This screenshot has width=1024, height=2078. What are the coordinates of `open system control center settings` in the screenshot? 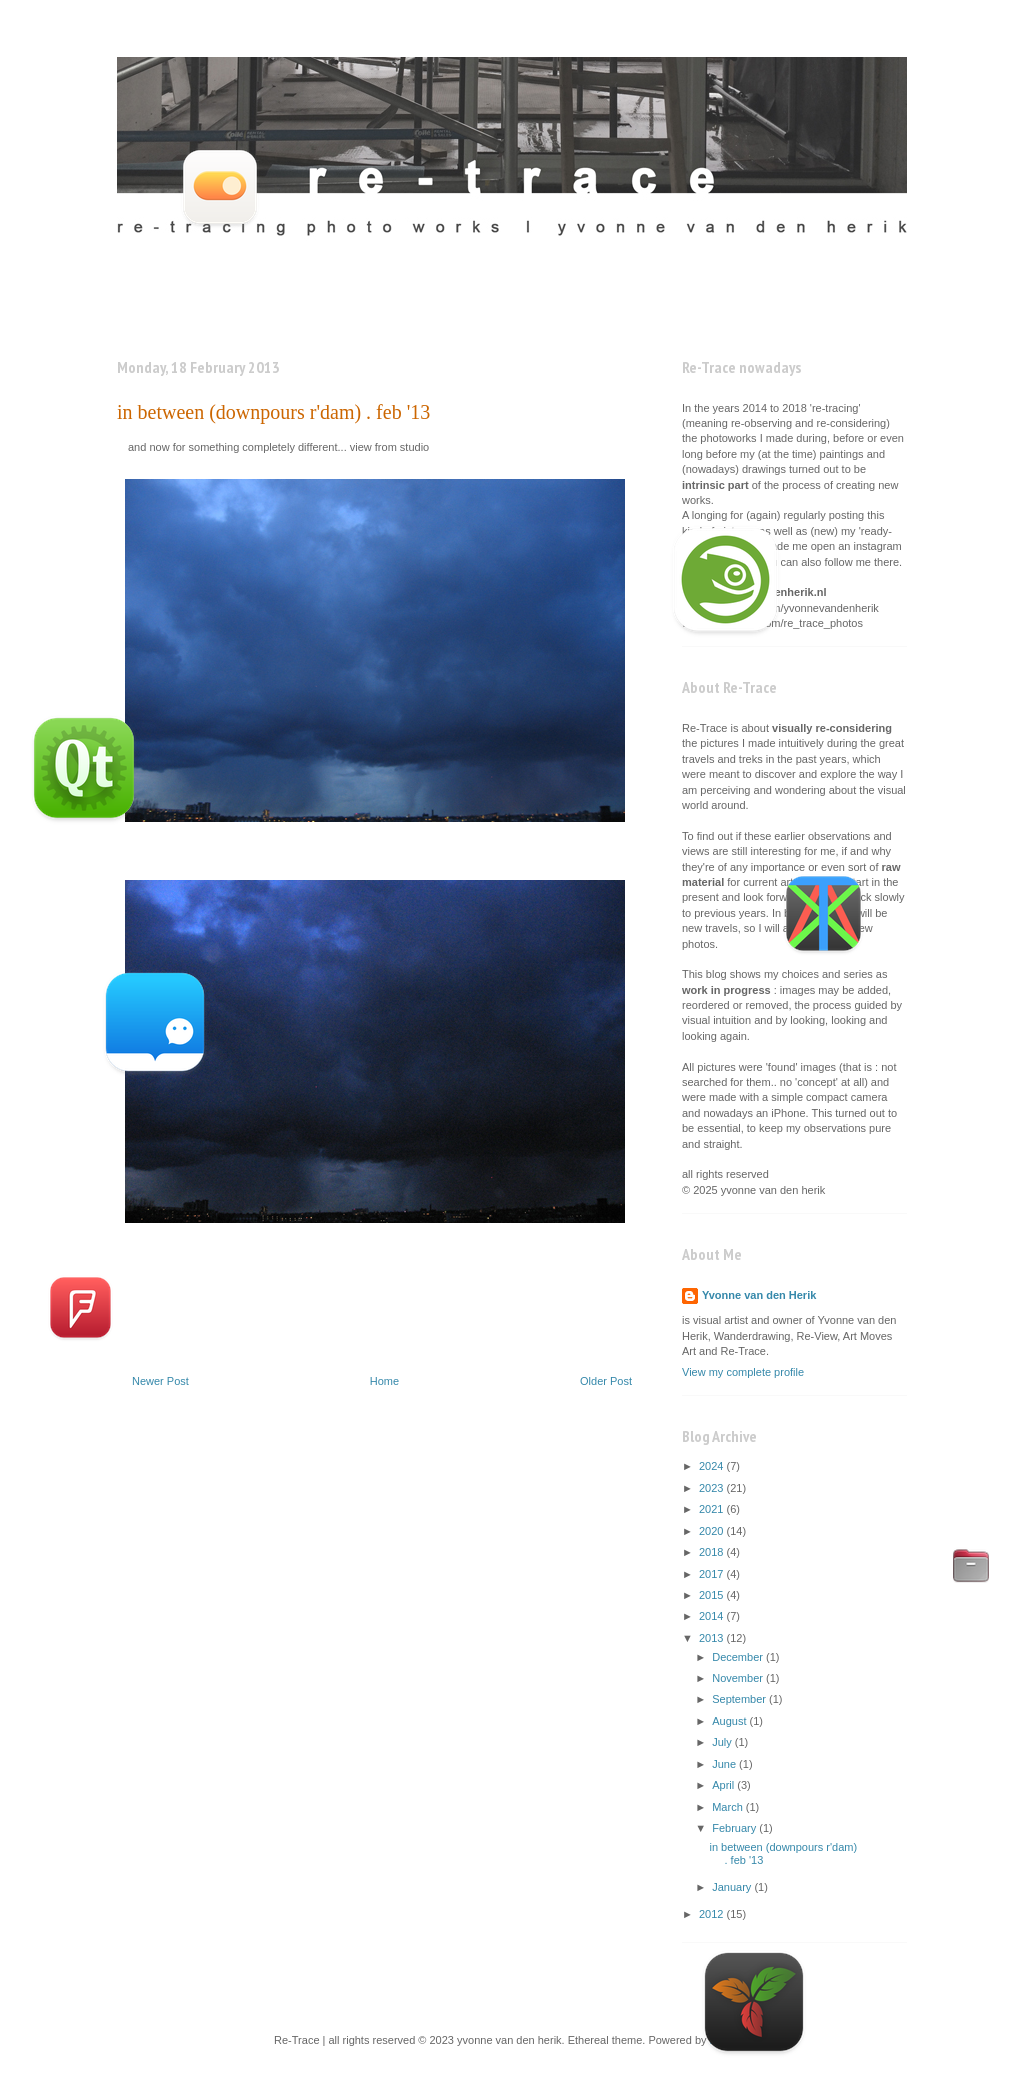 It's located at (220, 187).